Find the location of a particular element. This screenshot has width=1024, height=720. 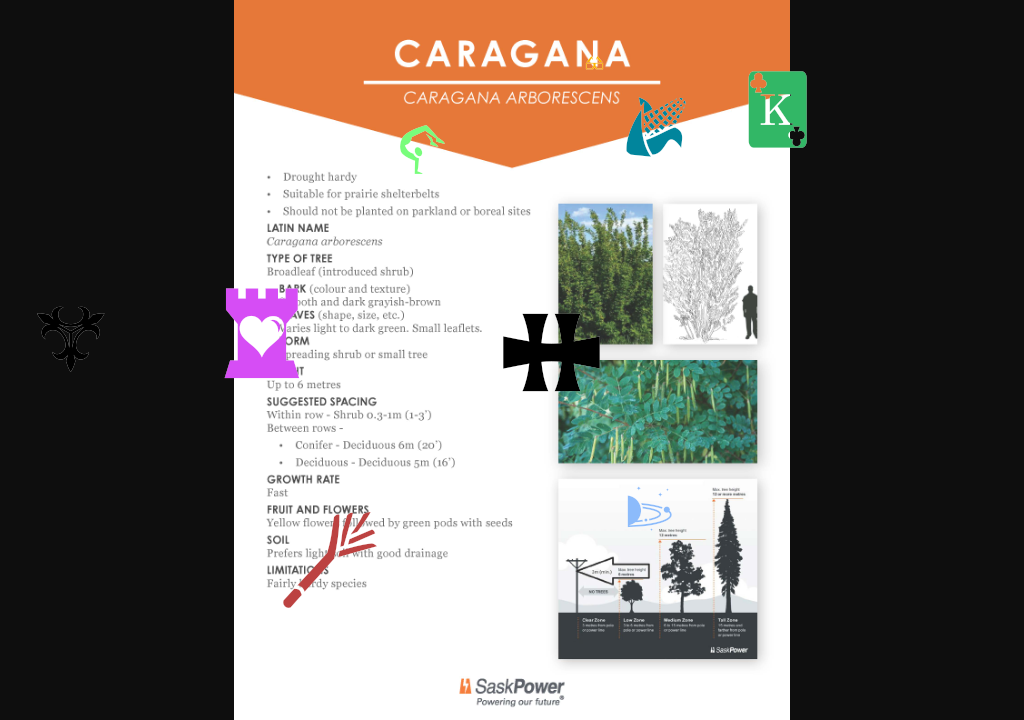

access your favorite or saved fortress in a game is located at coordinates (262, 333).